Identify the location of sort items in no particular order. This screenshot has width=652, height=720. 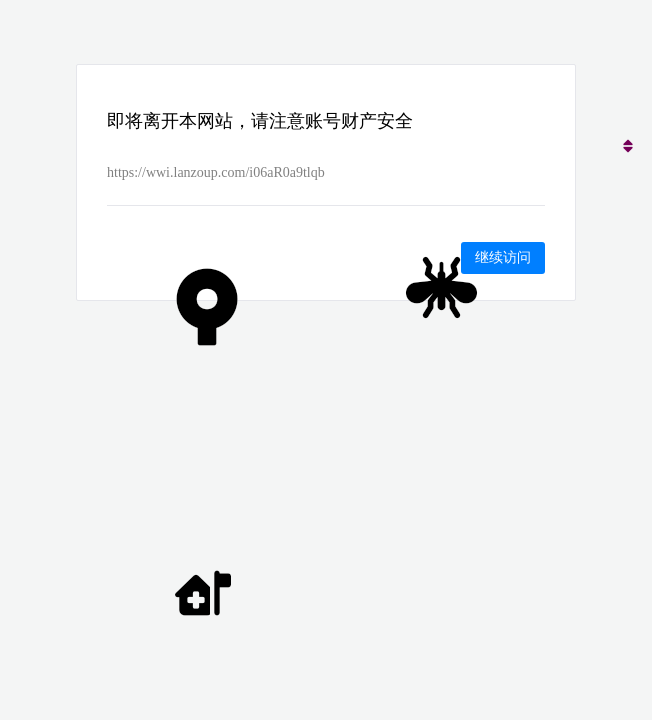
(628, 146).